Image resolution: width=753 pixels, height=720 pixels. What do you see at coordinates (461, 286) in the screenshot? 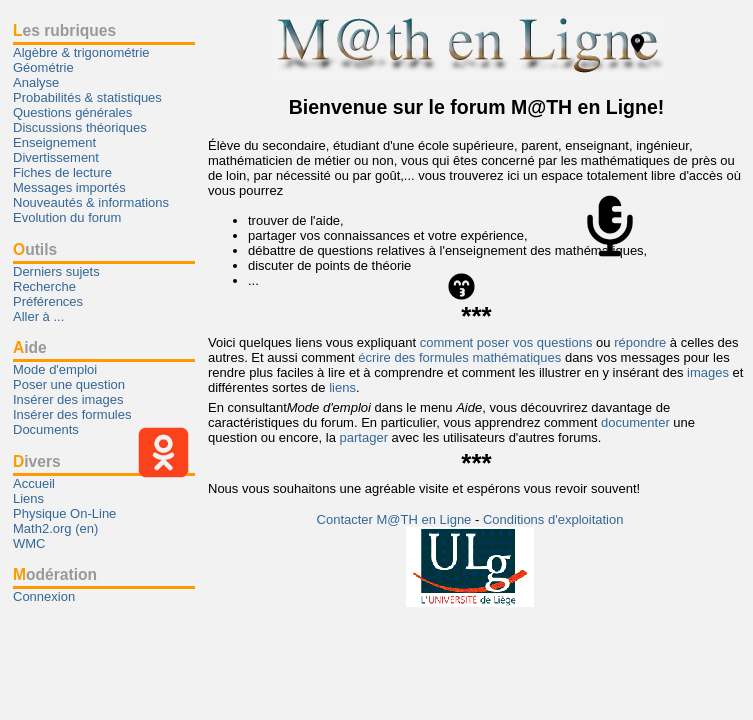
I see `send a kiss or blowing kiss emoji reaction` at bounding box center [461, 286].